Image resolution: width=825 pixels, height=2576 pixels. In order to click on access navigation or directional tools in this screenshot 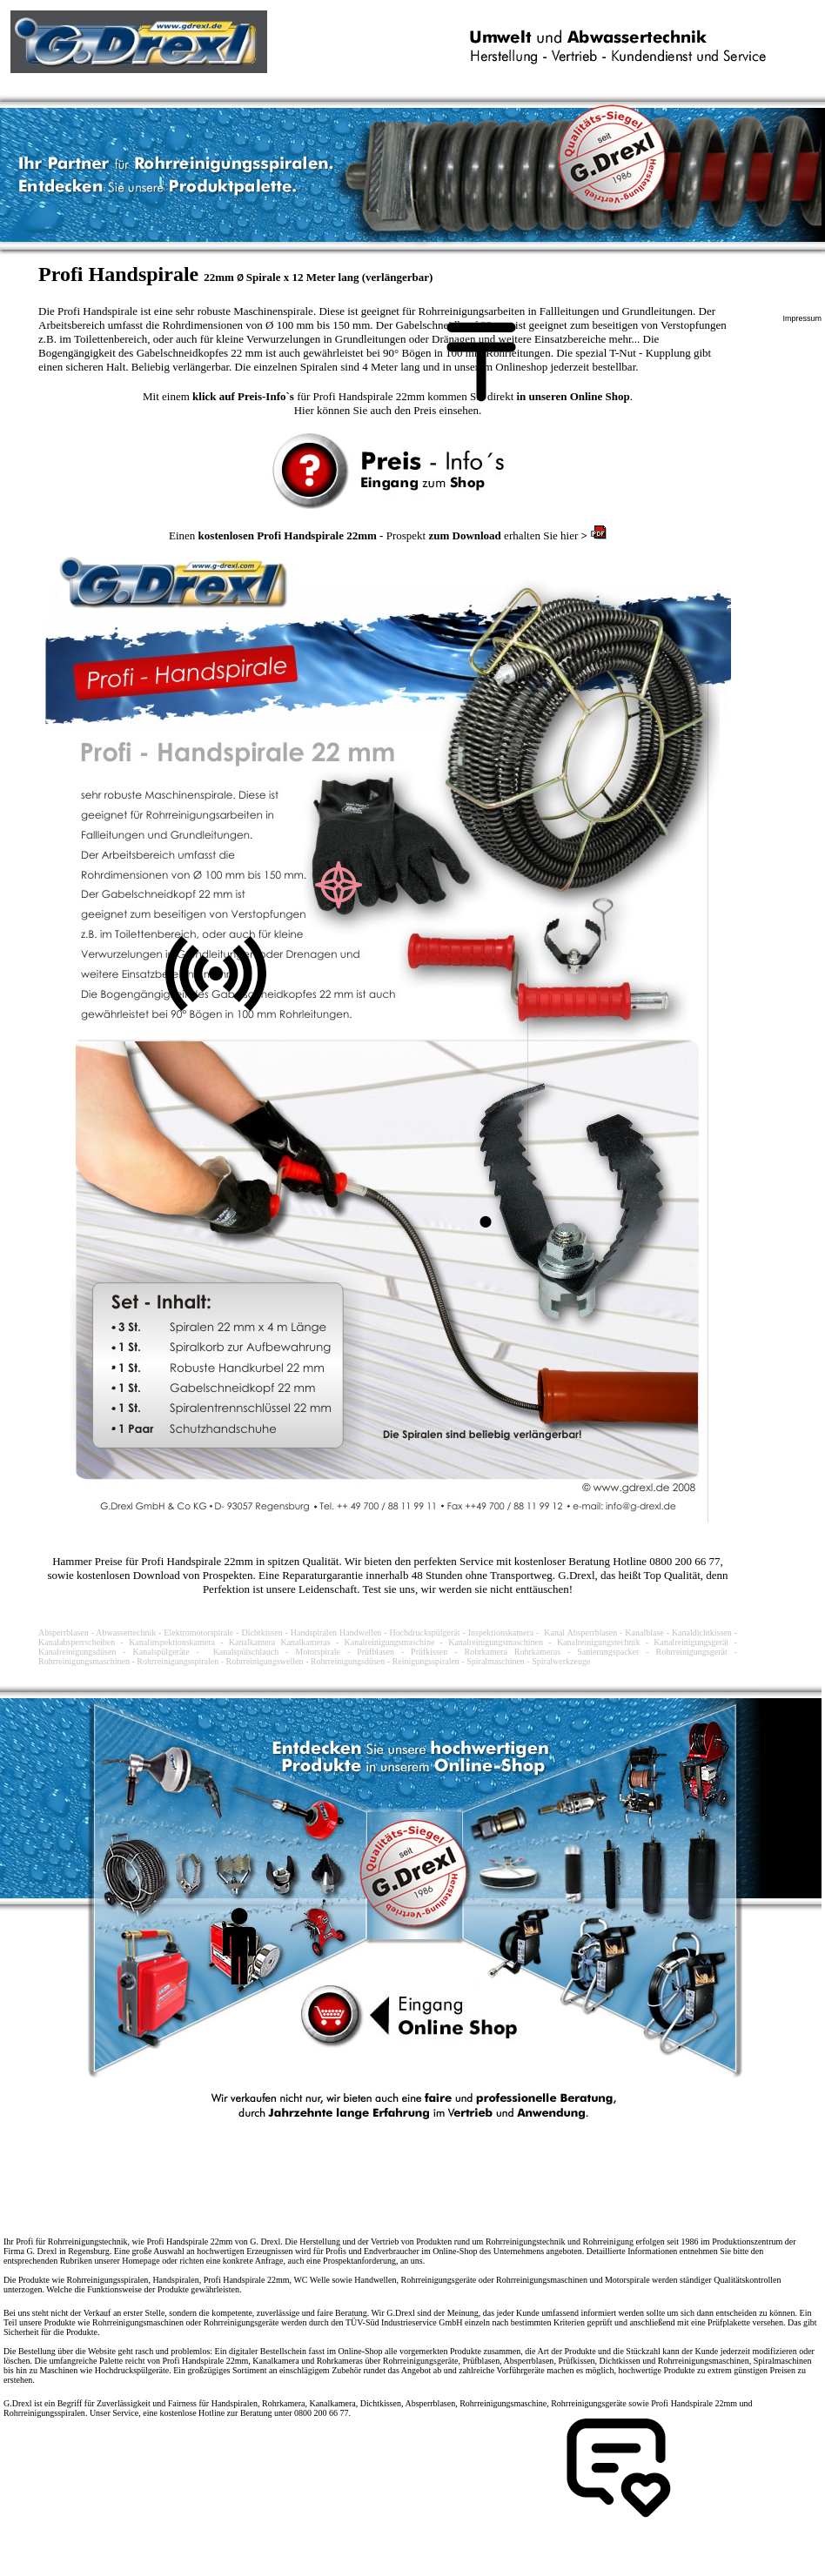, I will do `click(339, 885)`.